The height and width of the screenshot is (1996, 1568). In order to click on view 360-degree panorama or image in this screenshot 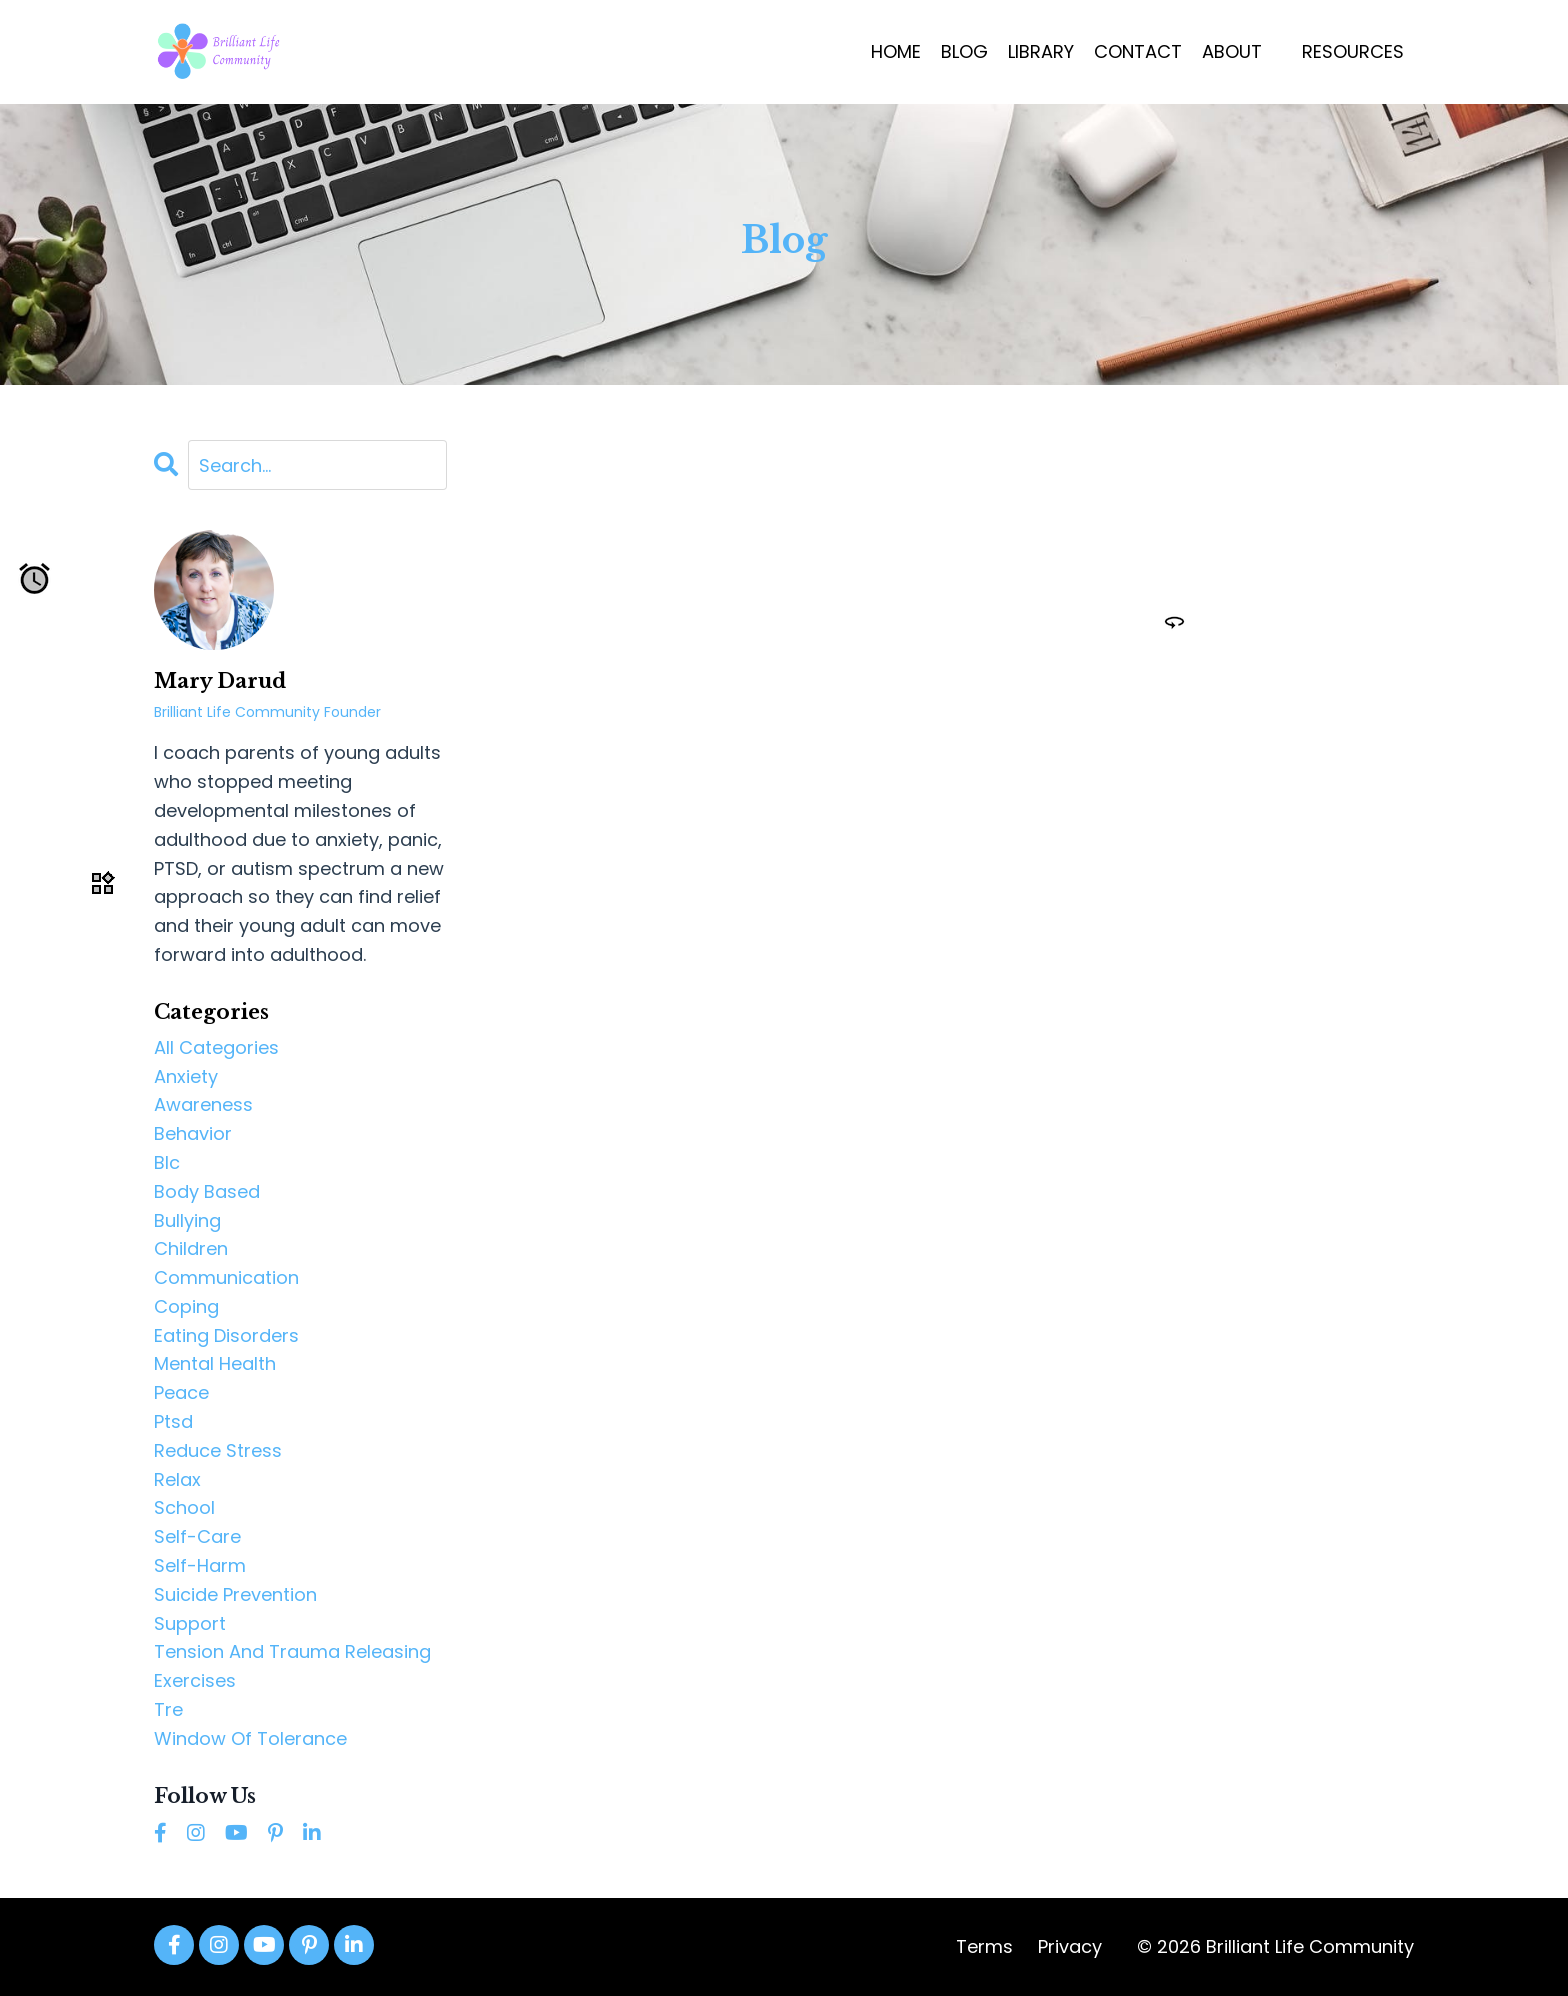, I will do `click(1174, 621)`.